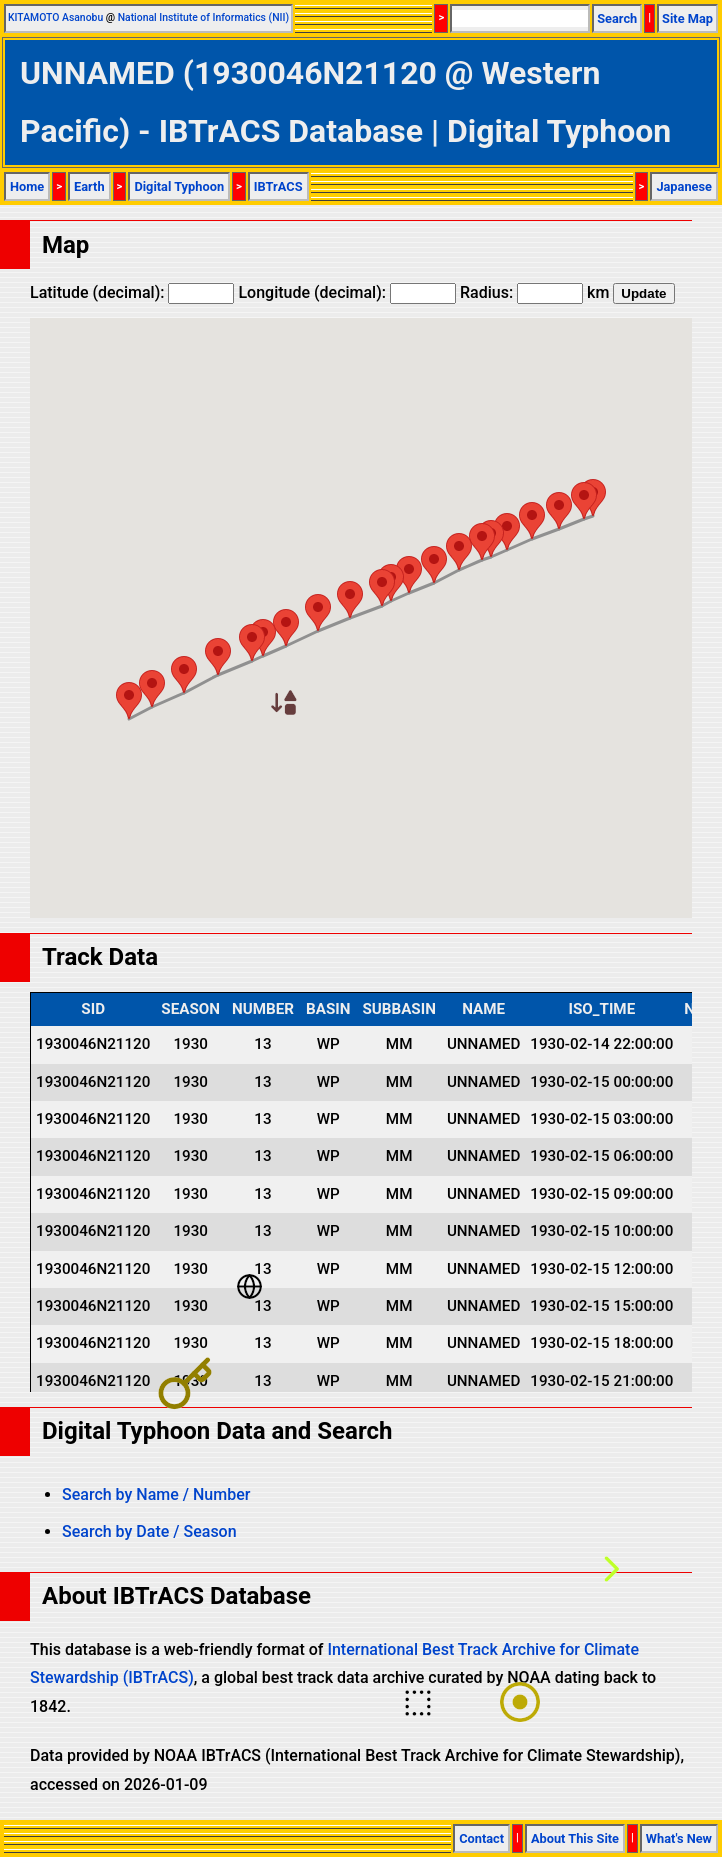 The image size is (722, 1857). What do you see at coordinates (418, 1703) in the screenshot?
I see `remove all borders from selected cells` at bounding box center [418, 1703].